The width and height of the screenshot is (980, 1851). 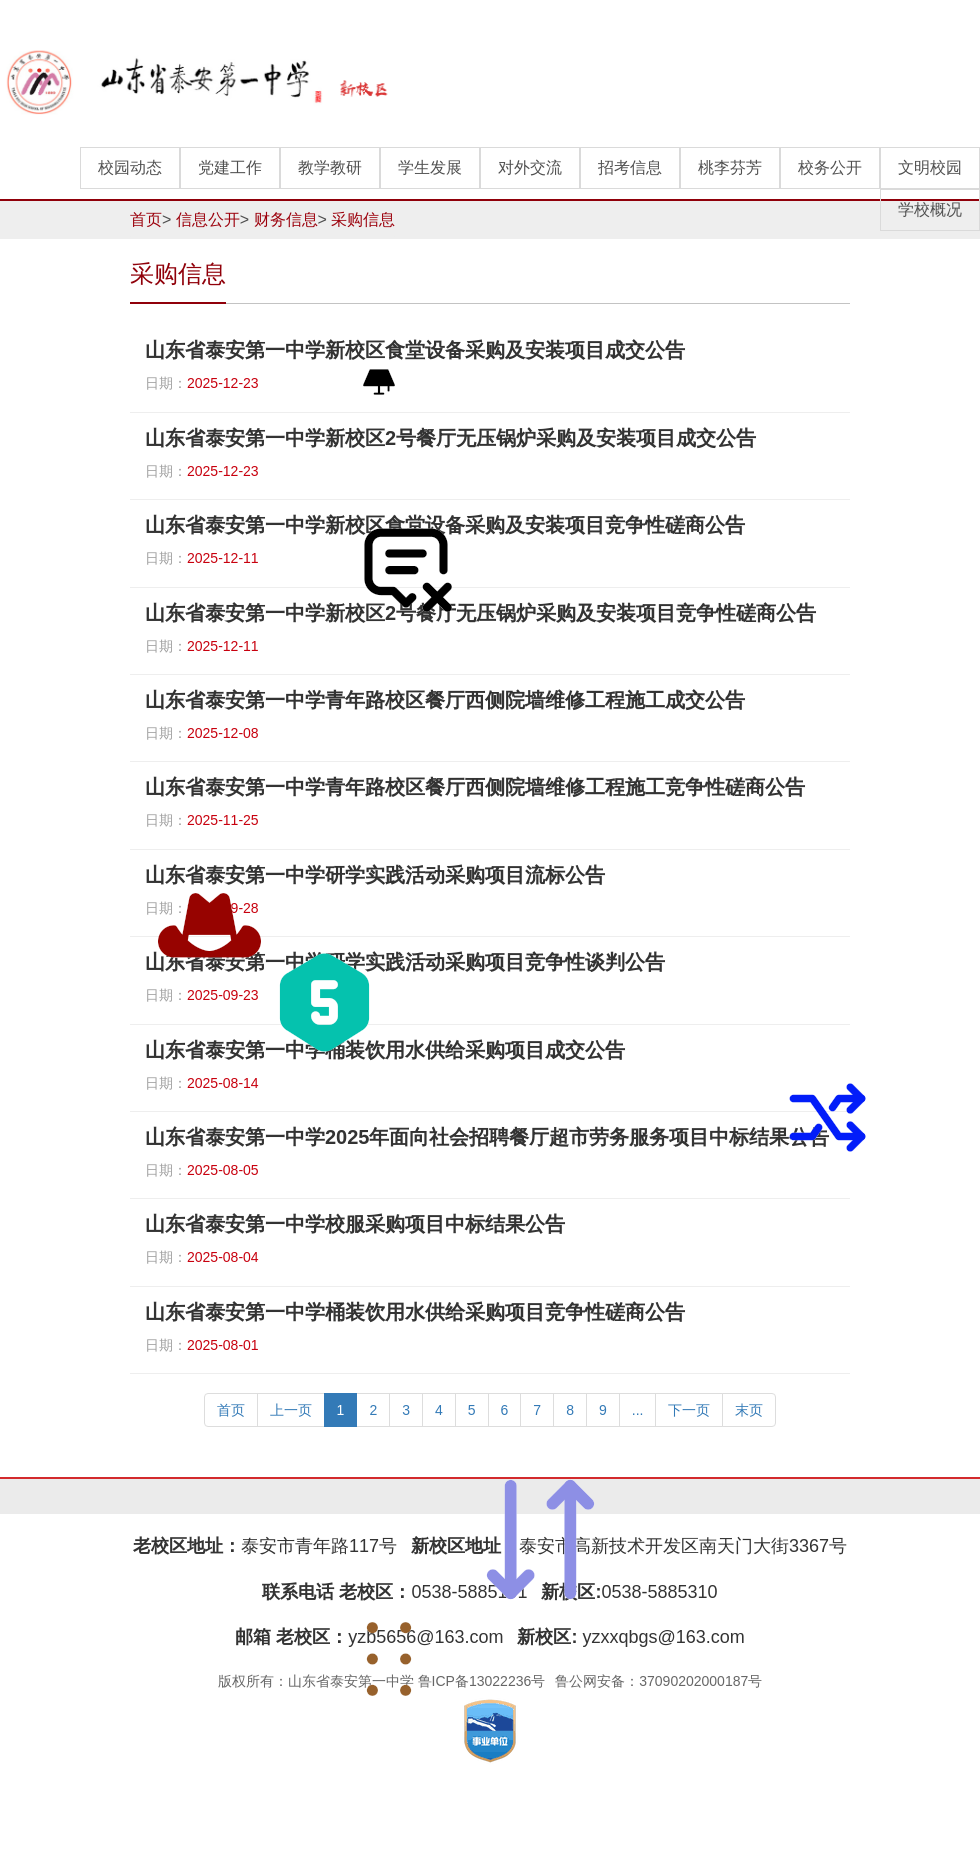 What do you see at coordinates (406, 566) in the screenshot?
I see `delete a message or conversation` at bounding box center [406, 566].